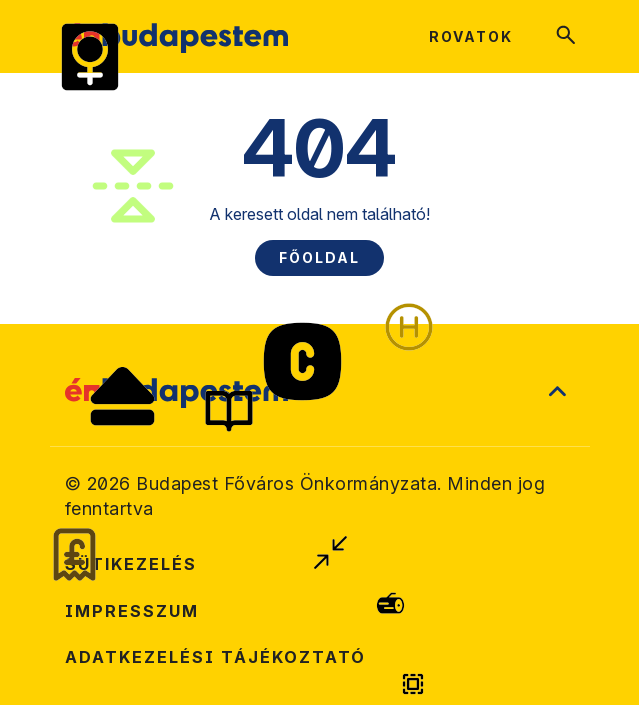 The height and width of the screenshot is (720, 639). I want to click on flip image vertically, so click(133, 186).